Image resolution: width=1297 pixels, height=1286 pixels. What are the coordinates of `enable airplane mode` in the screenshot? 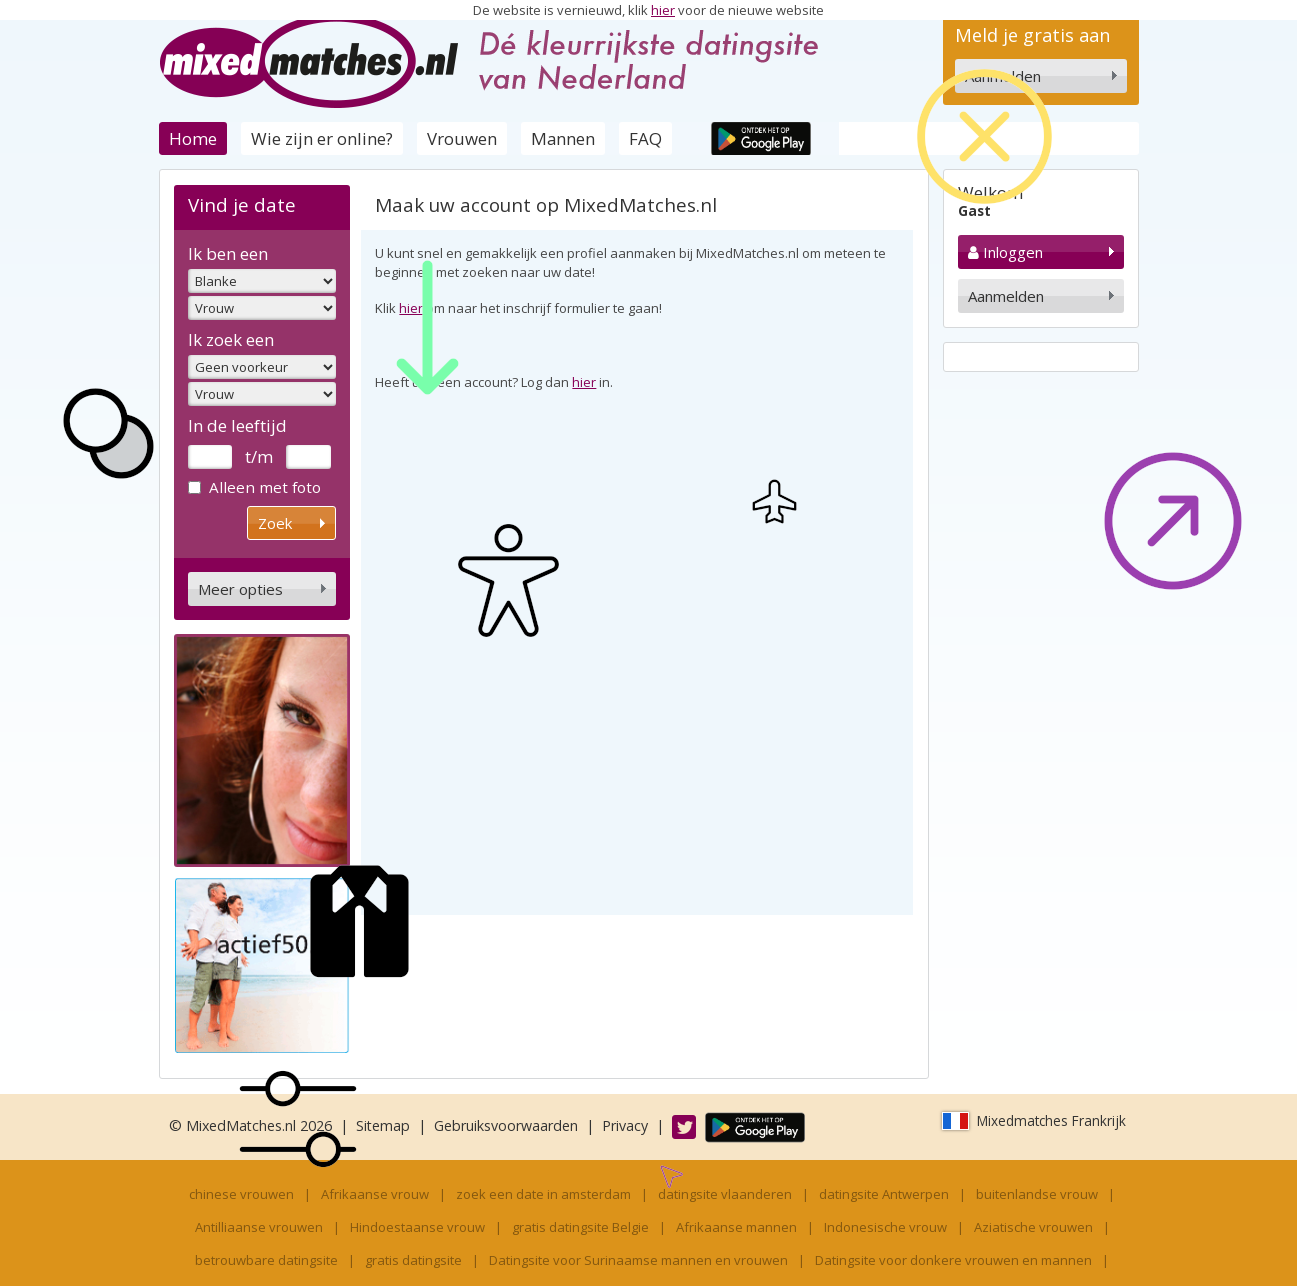 It's located at (774, 501).